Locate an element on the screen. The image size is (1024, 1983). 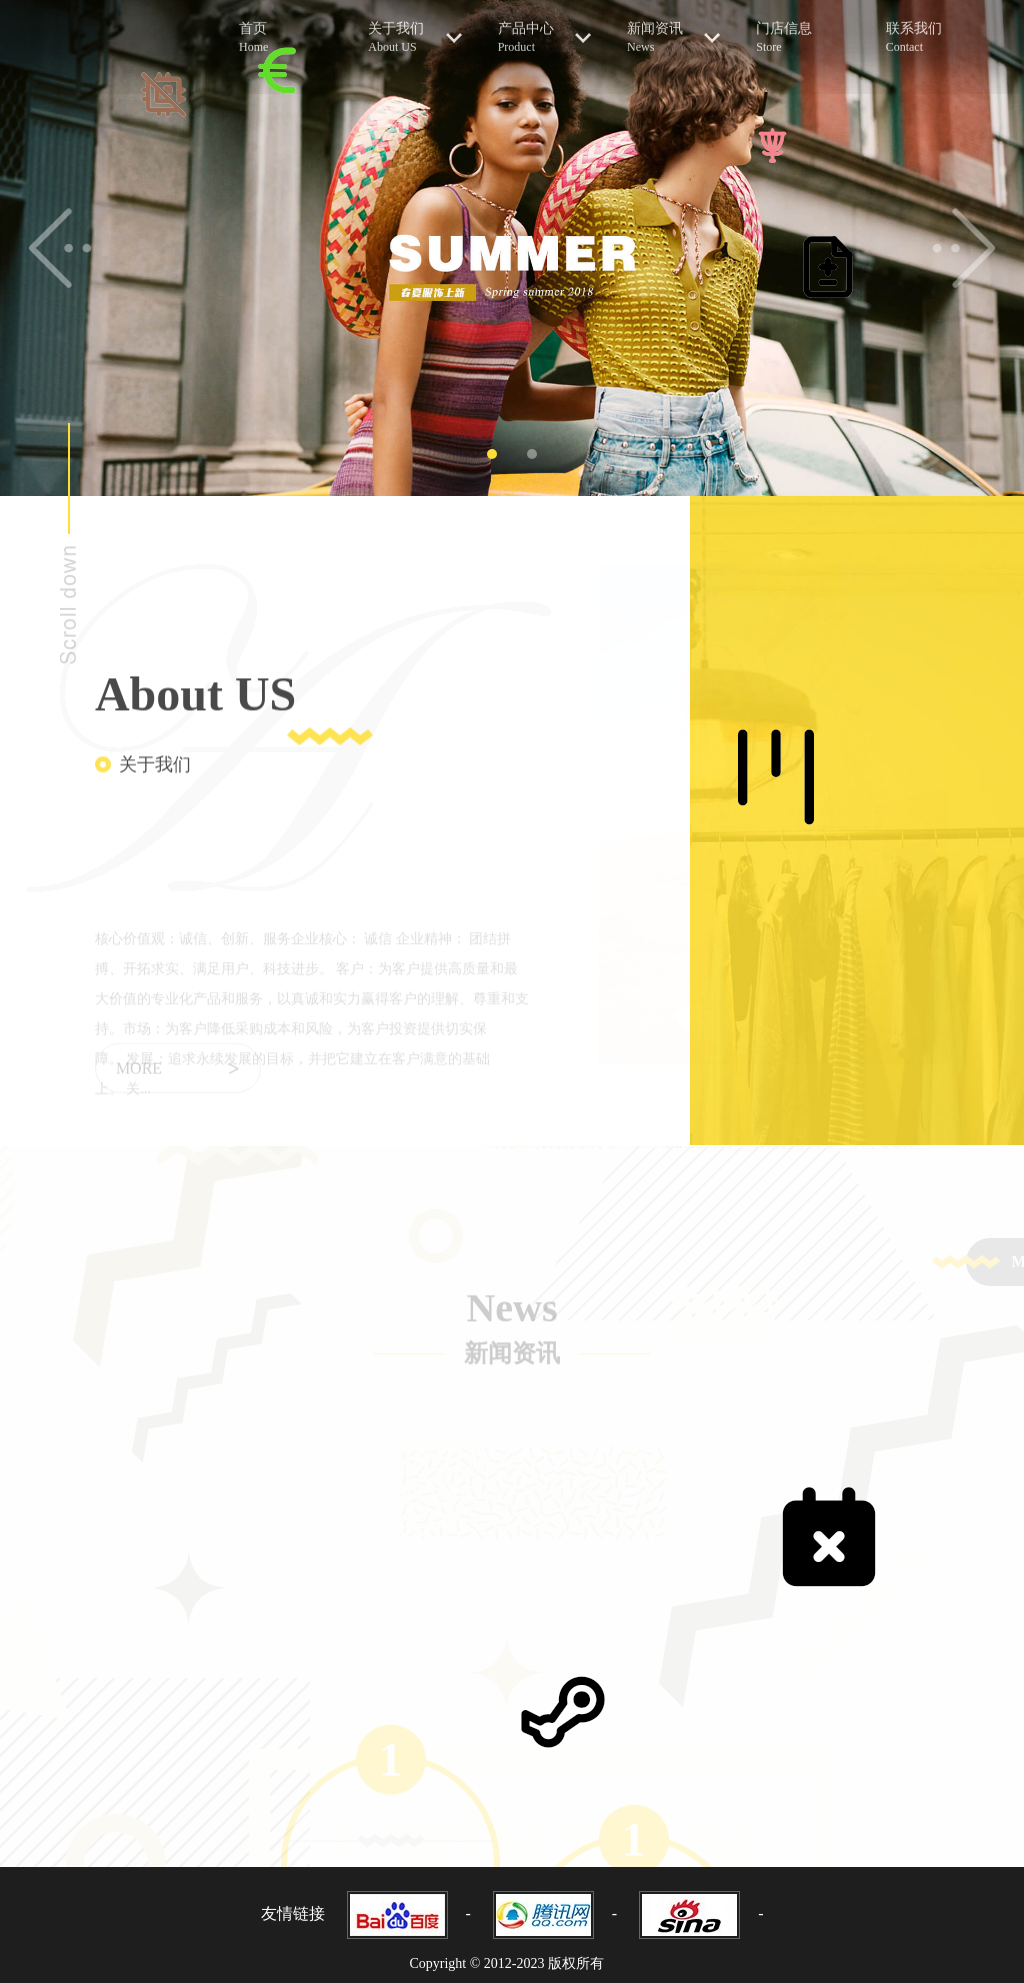
indicates euro currency or price is located at coordinates (279, 70).